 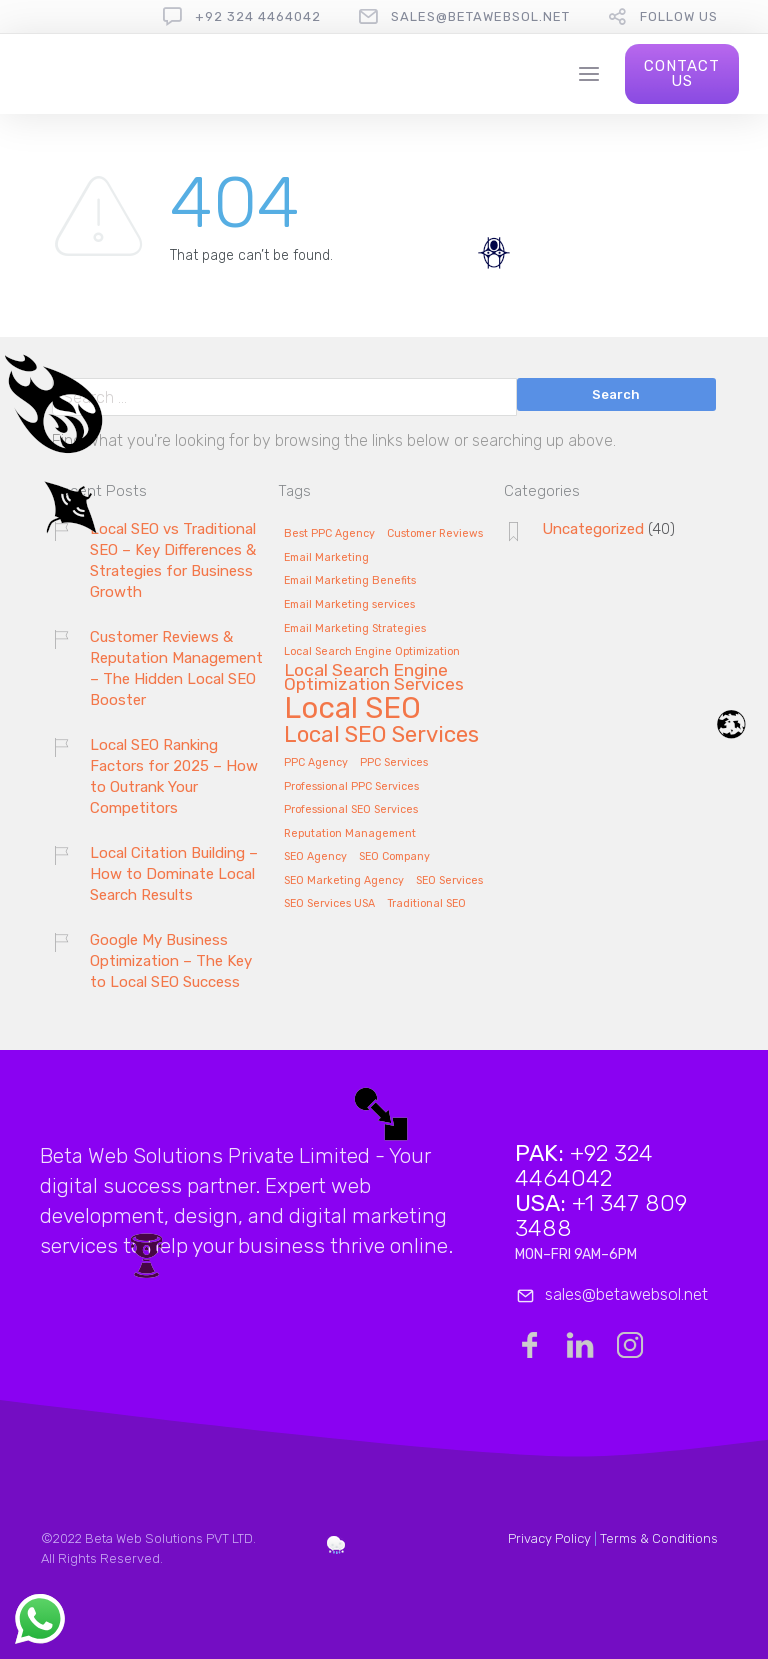 I want to click on indicates a hot streak or trending content, so click(x=53, y=403).